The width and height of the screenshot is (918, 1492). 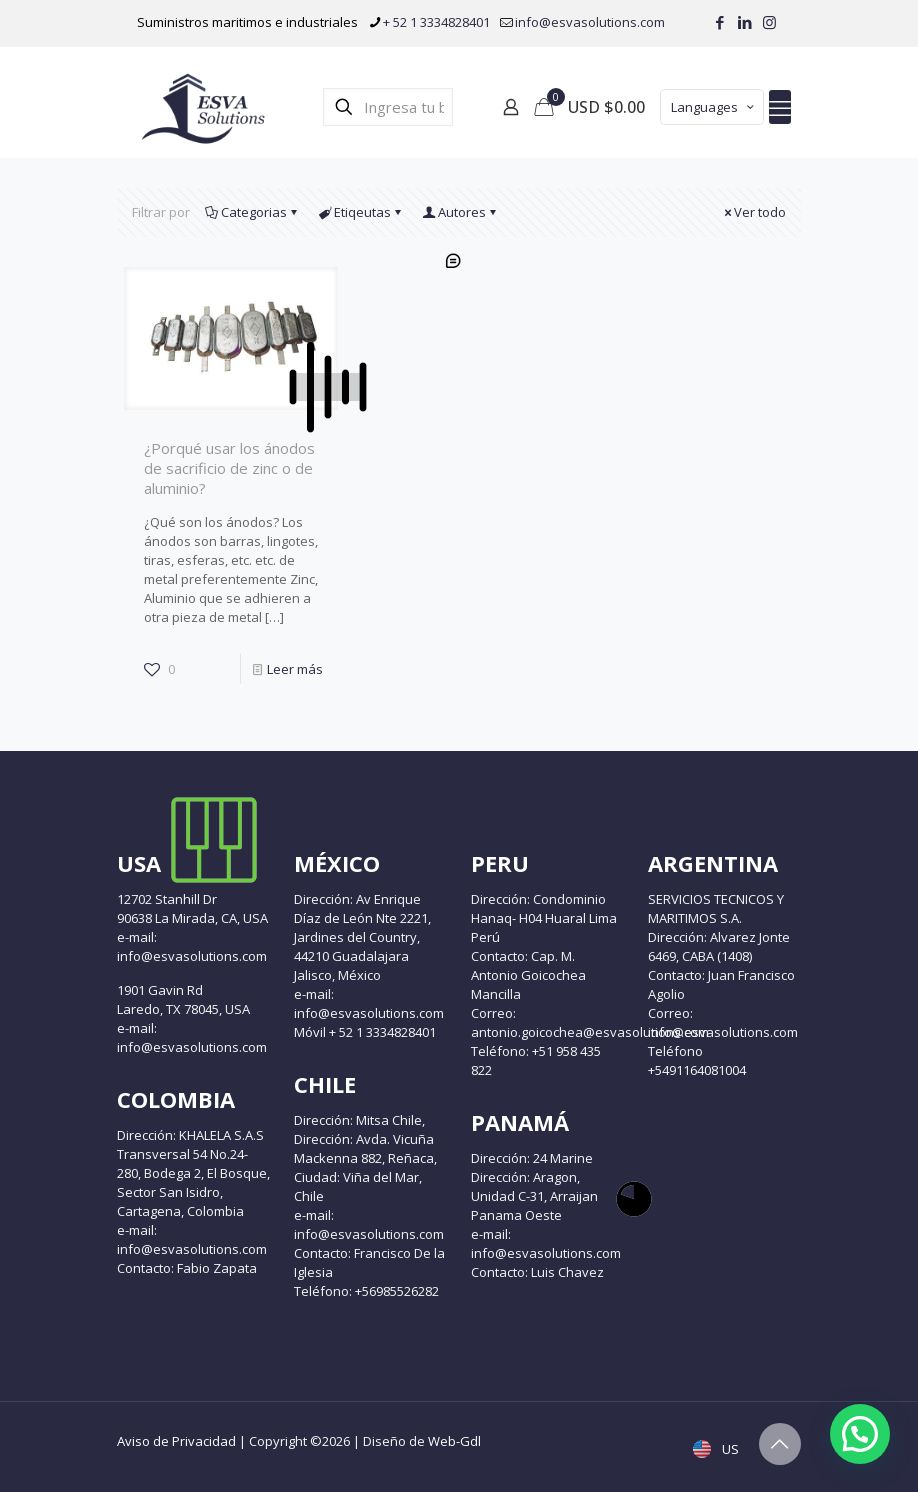 What do you see at coordinates (453, 261) in the screenshot?
I see `open chat or messaging` at bounding box center [453, 261].